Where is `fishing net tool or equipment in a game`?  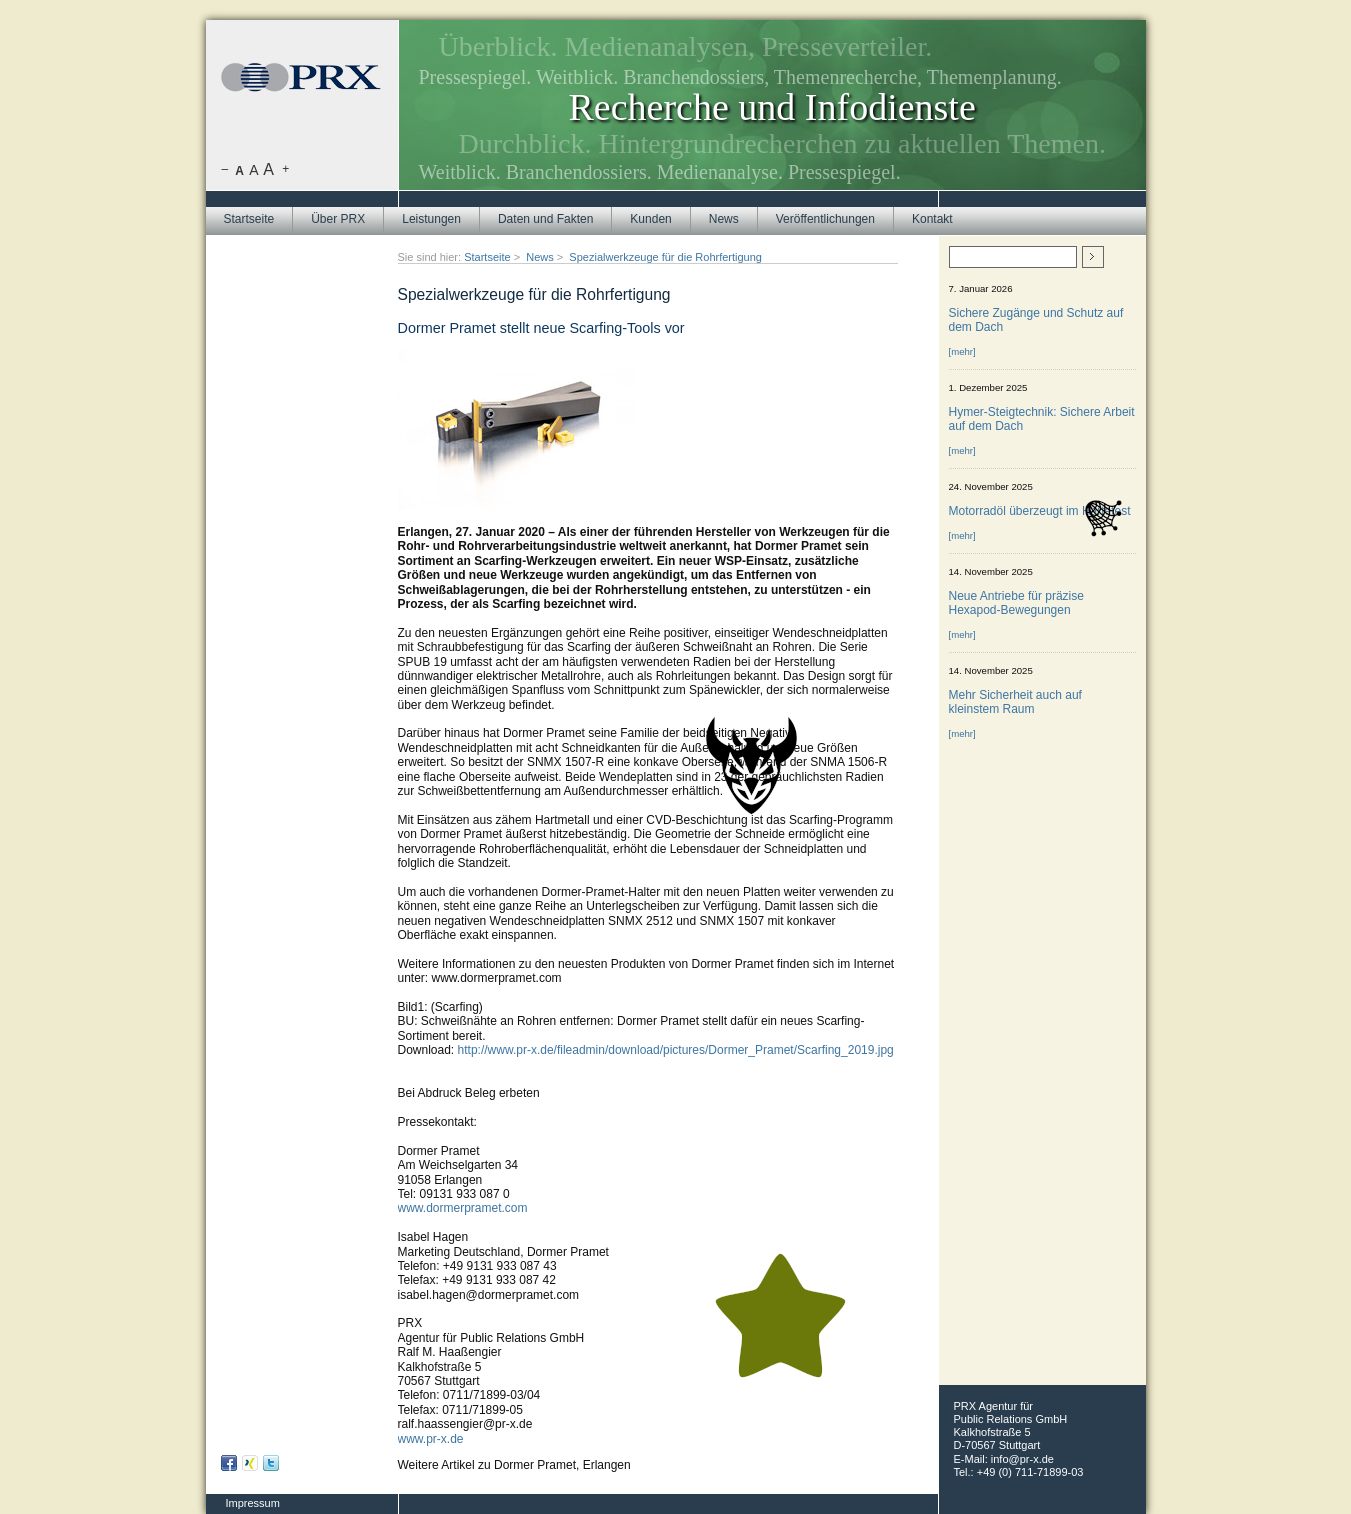 fishing net tool or equipment in a game is located at coordinates (1103, 518).